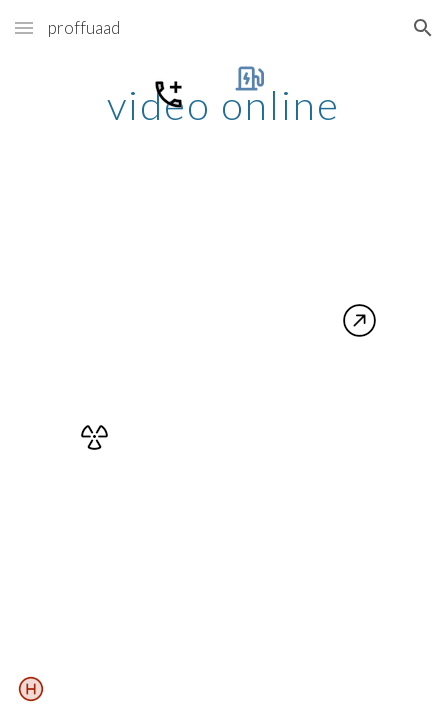 This screenshot has width=447, height=720. Describe the element at coordinates (359, 320) in the screenshot. I see `open link in new tab or window` at that location.